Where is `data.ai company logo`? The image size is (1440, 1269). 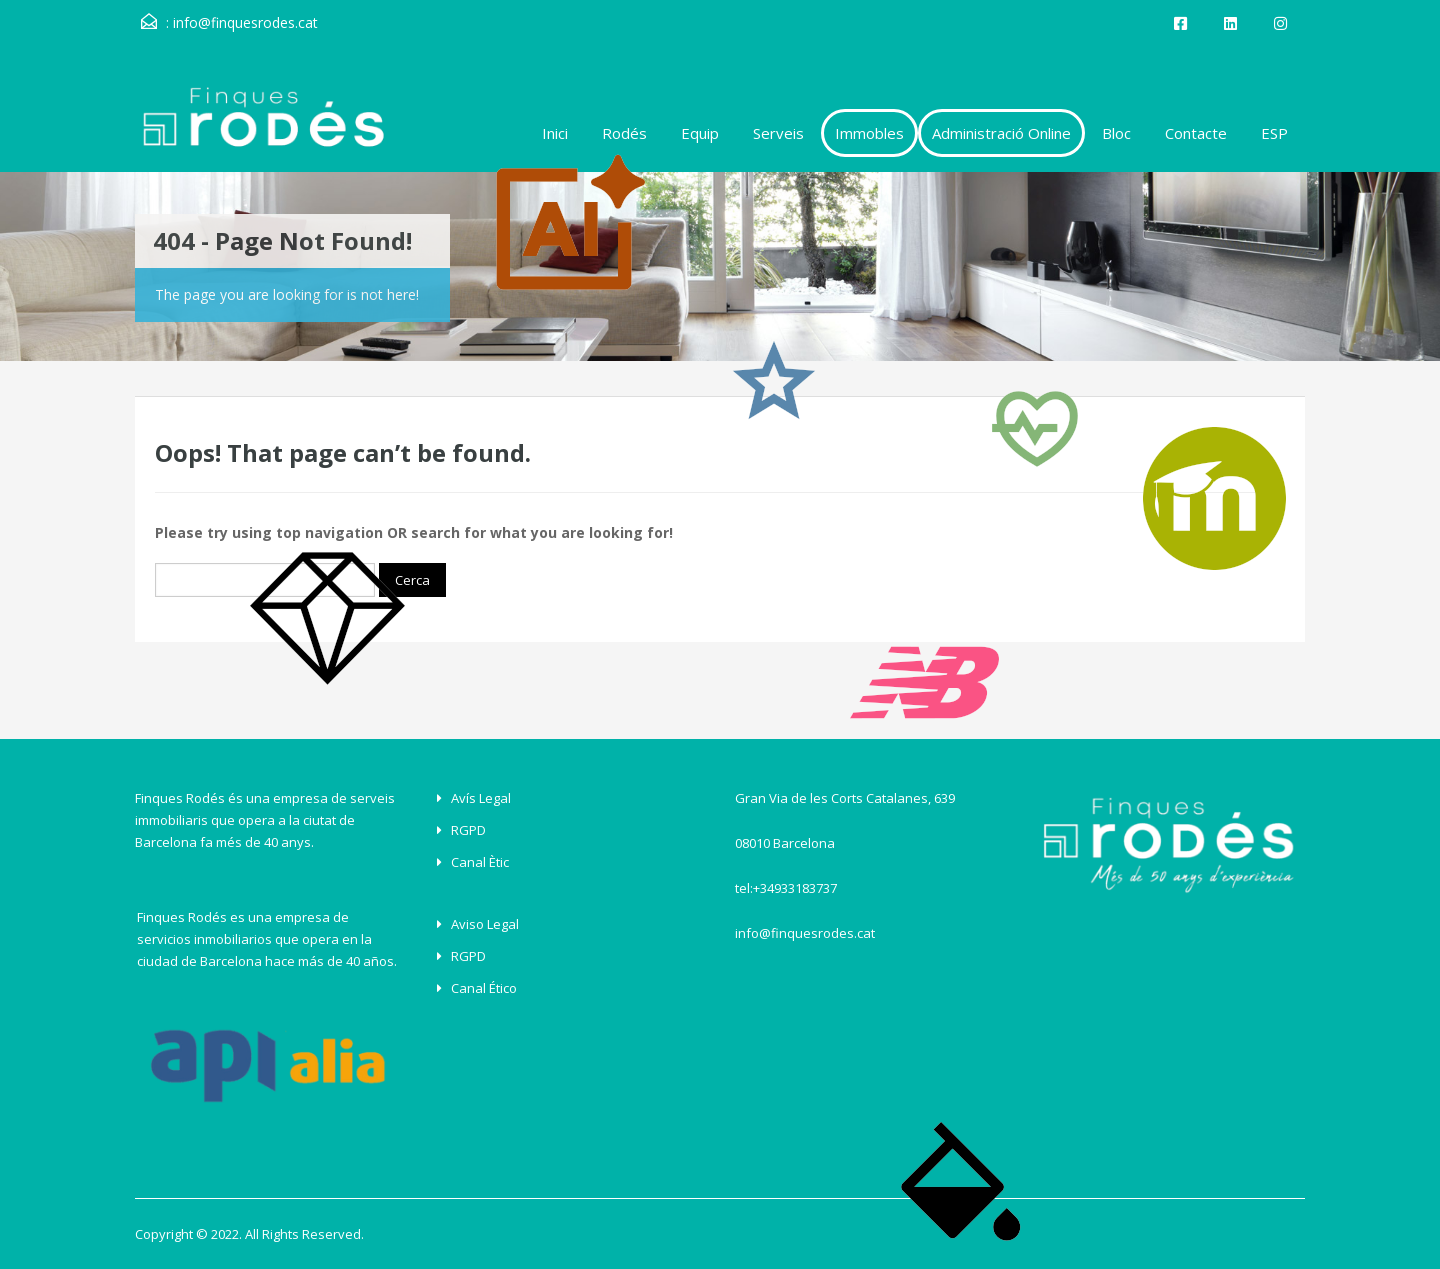 data.ai company logo is located at coordinates (327, 618).